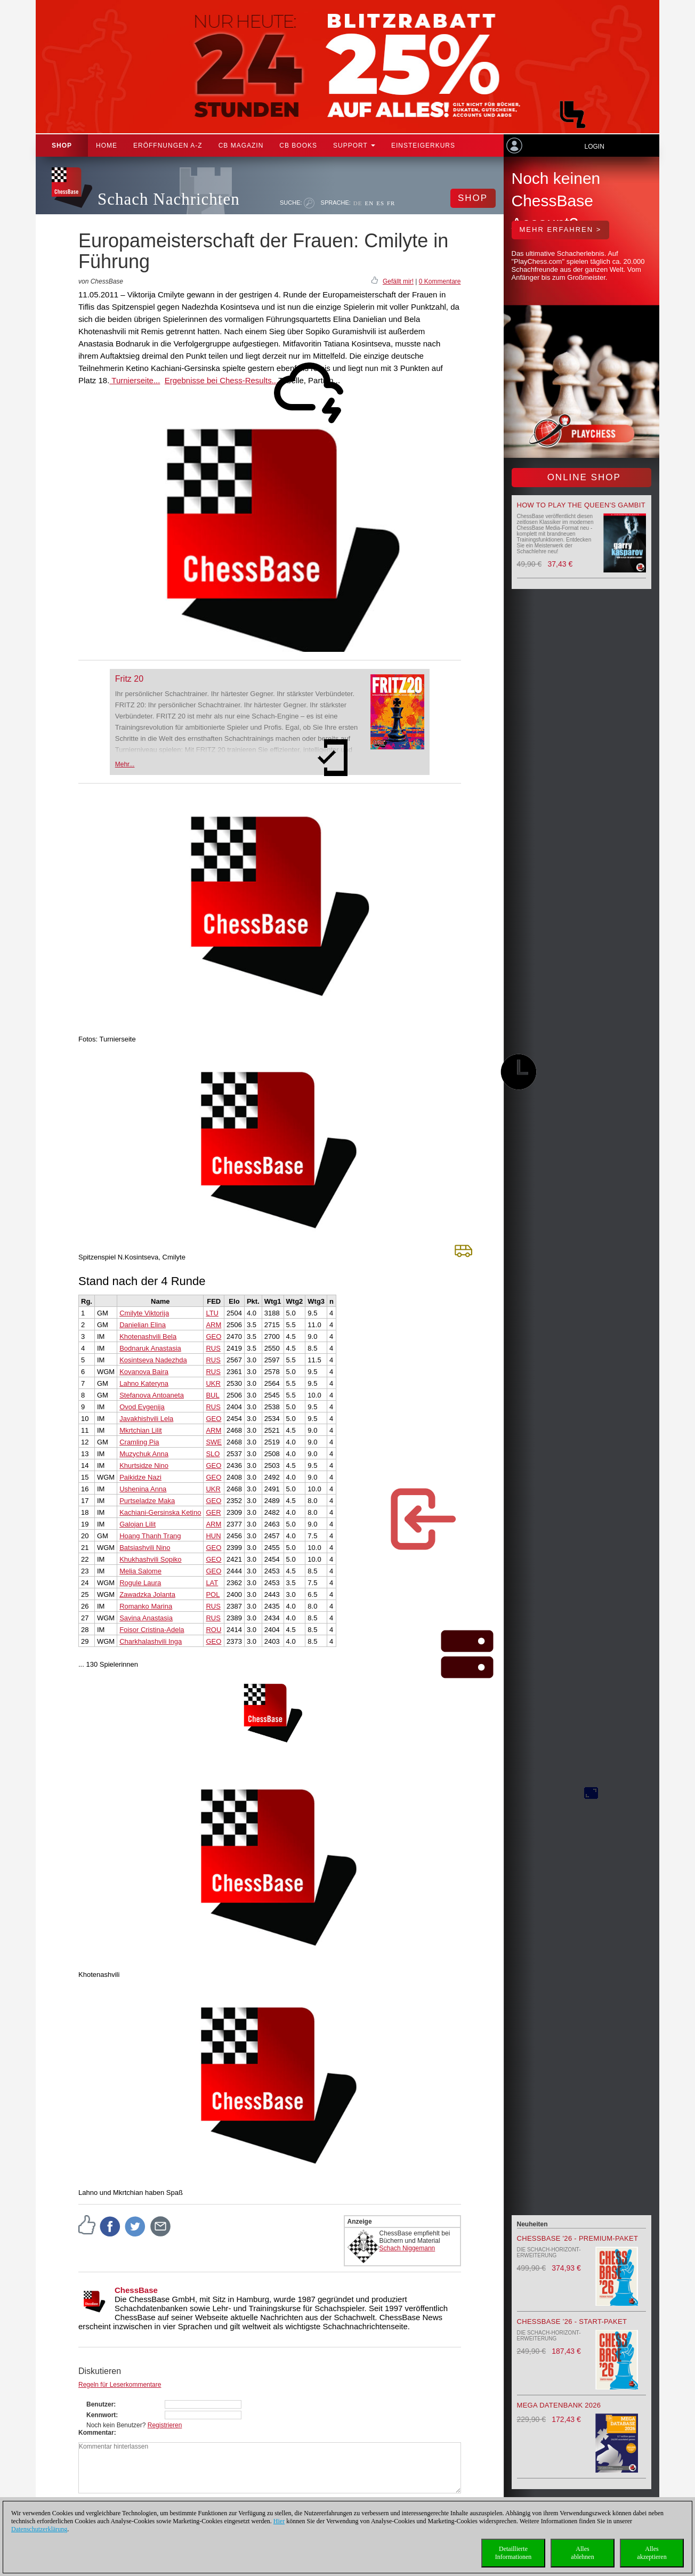  I want to click on indicates thunderstorm or severe weather conditions, so click(309, 388).